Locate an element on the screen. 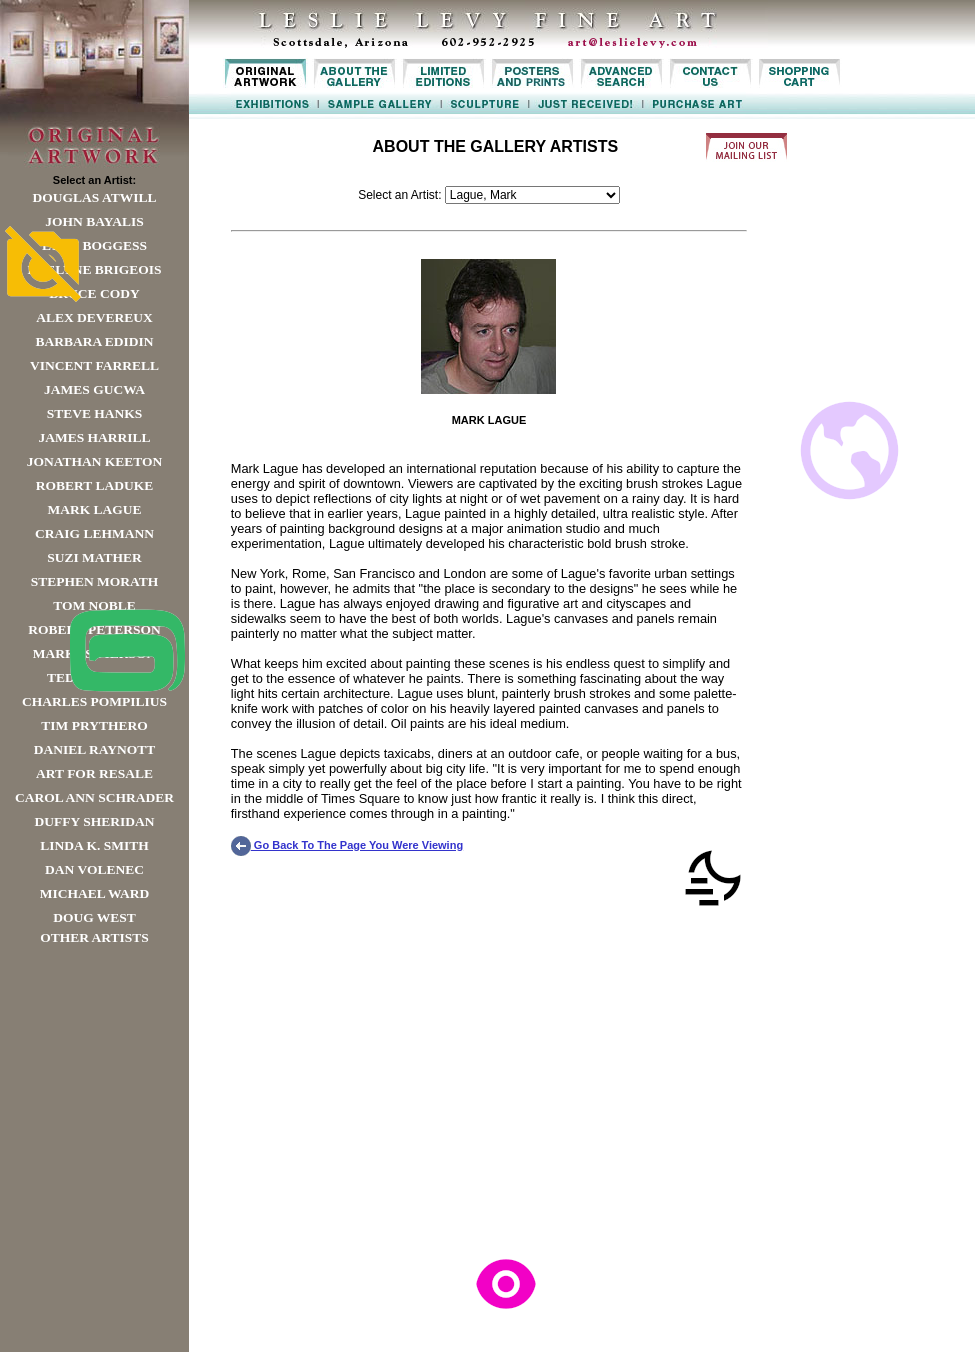  camera is disabled or turned off is located at coordinates (43, 264).